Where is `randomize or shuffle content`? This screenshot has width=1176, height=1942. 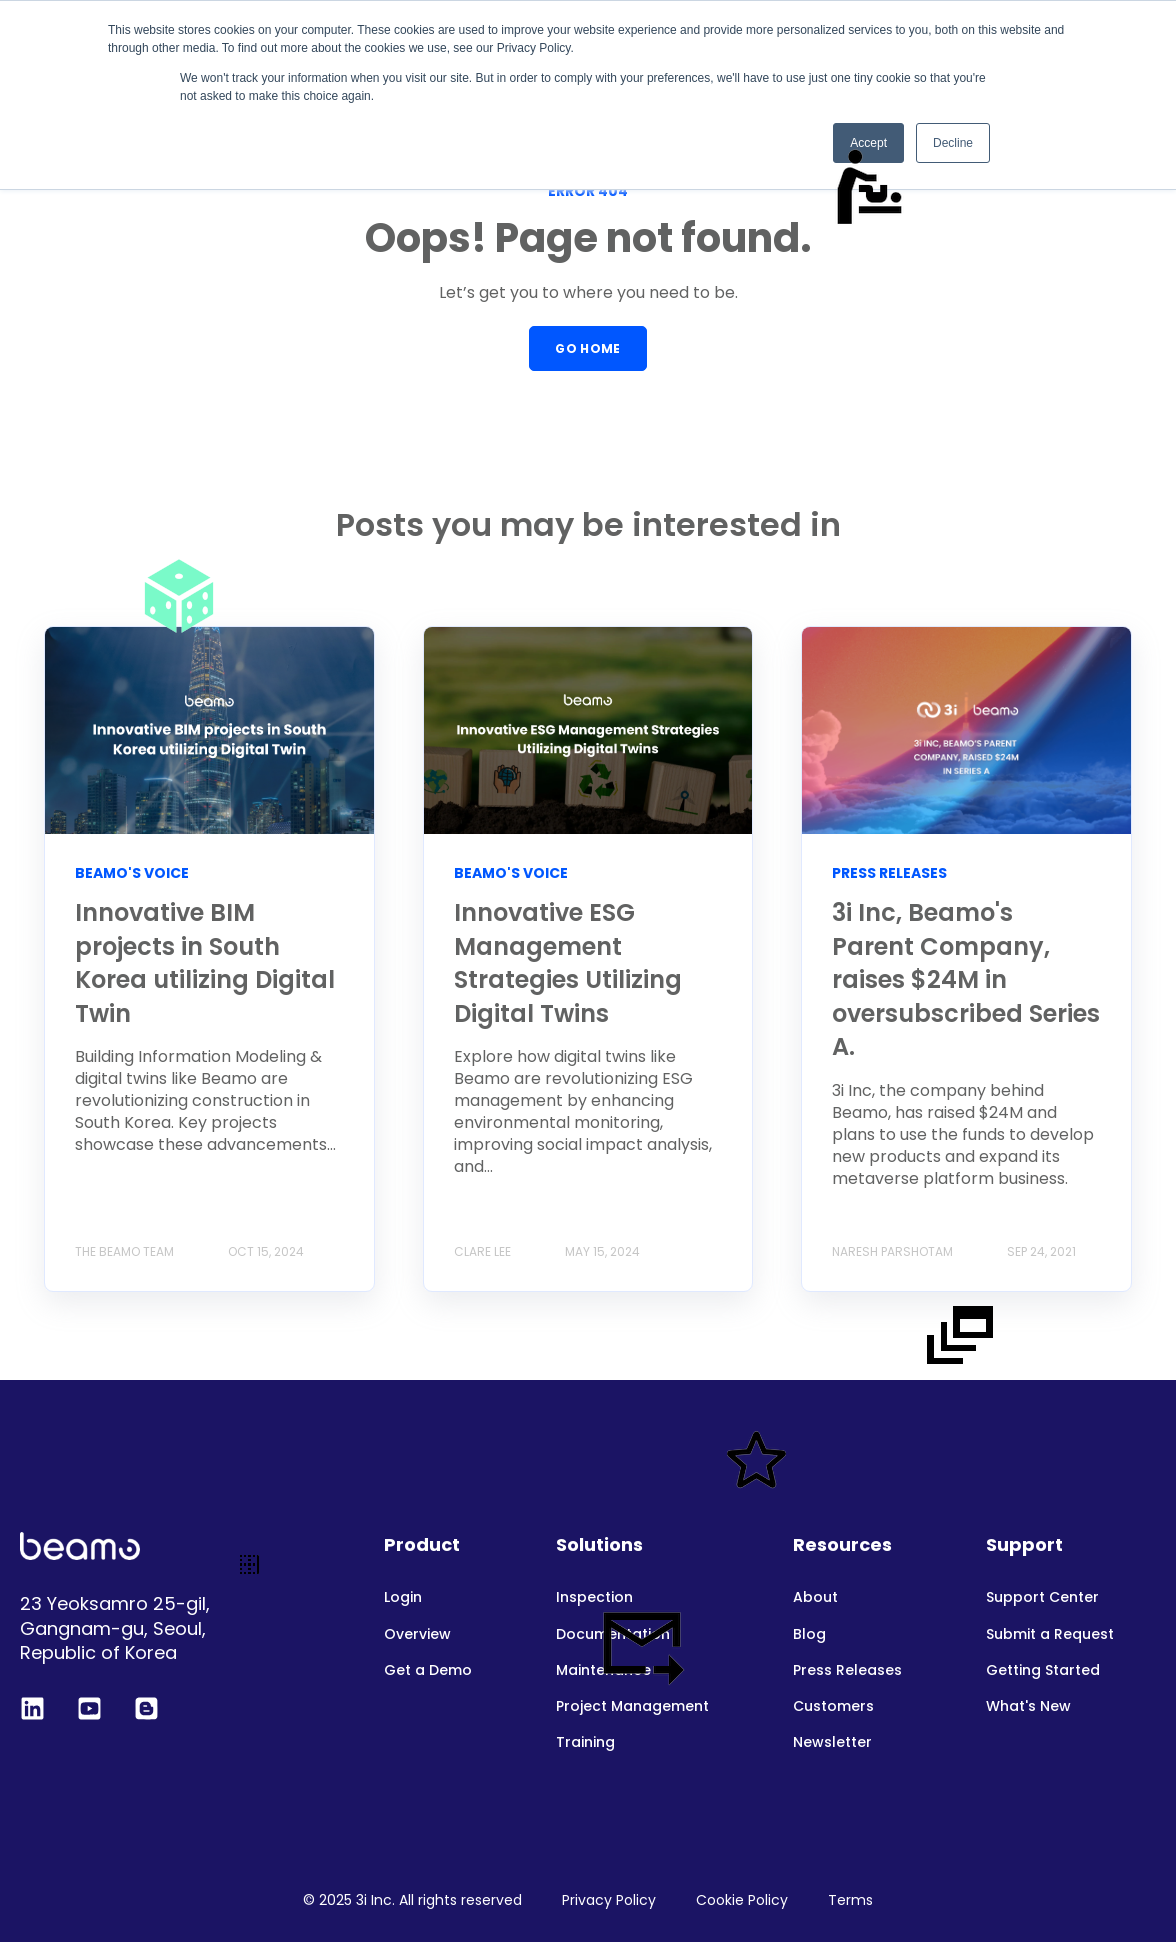
randomize or shuffle content is located at coordinates (179, 596).